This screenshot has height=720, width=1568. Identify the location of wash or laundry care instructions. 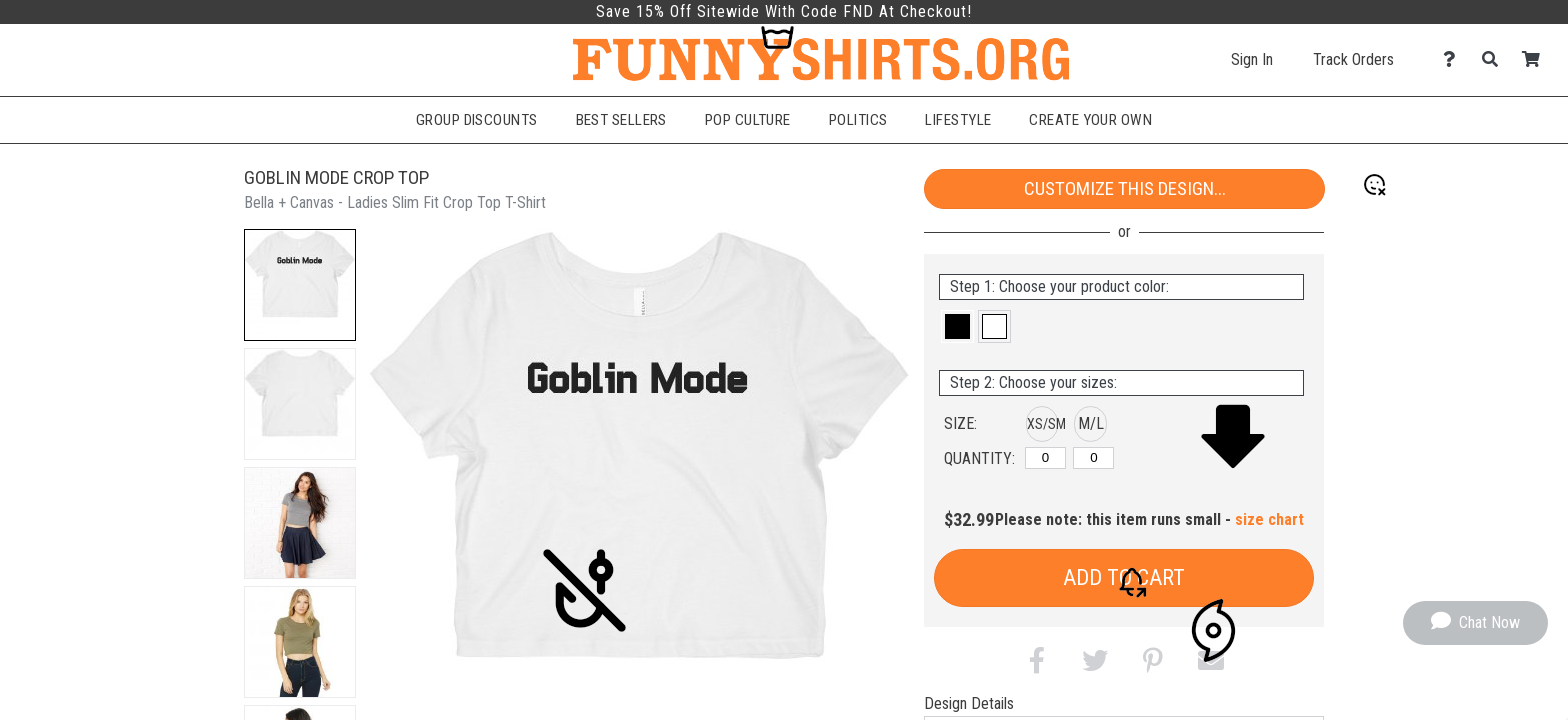
(777, 37).